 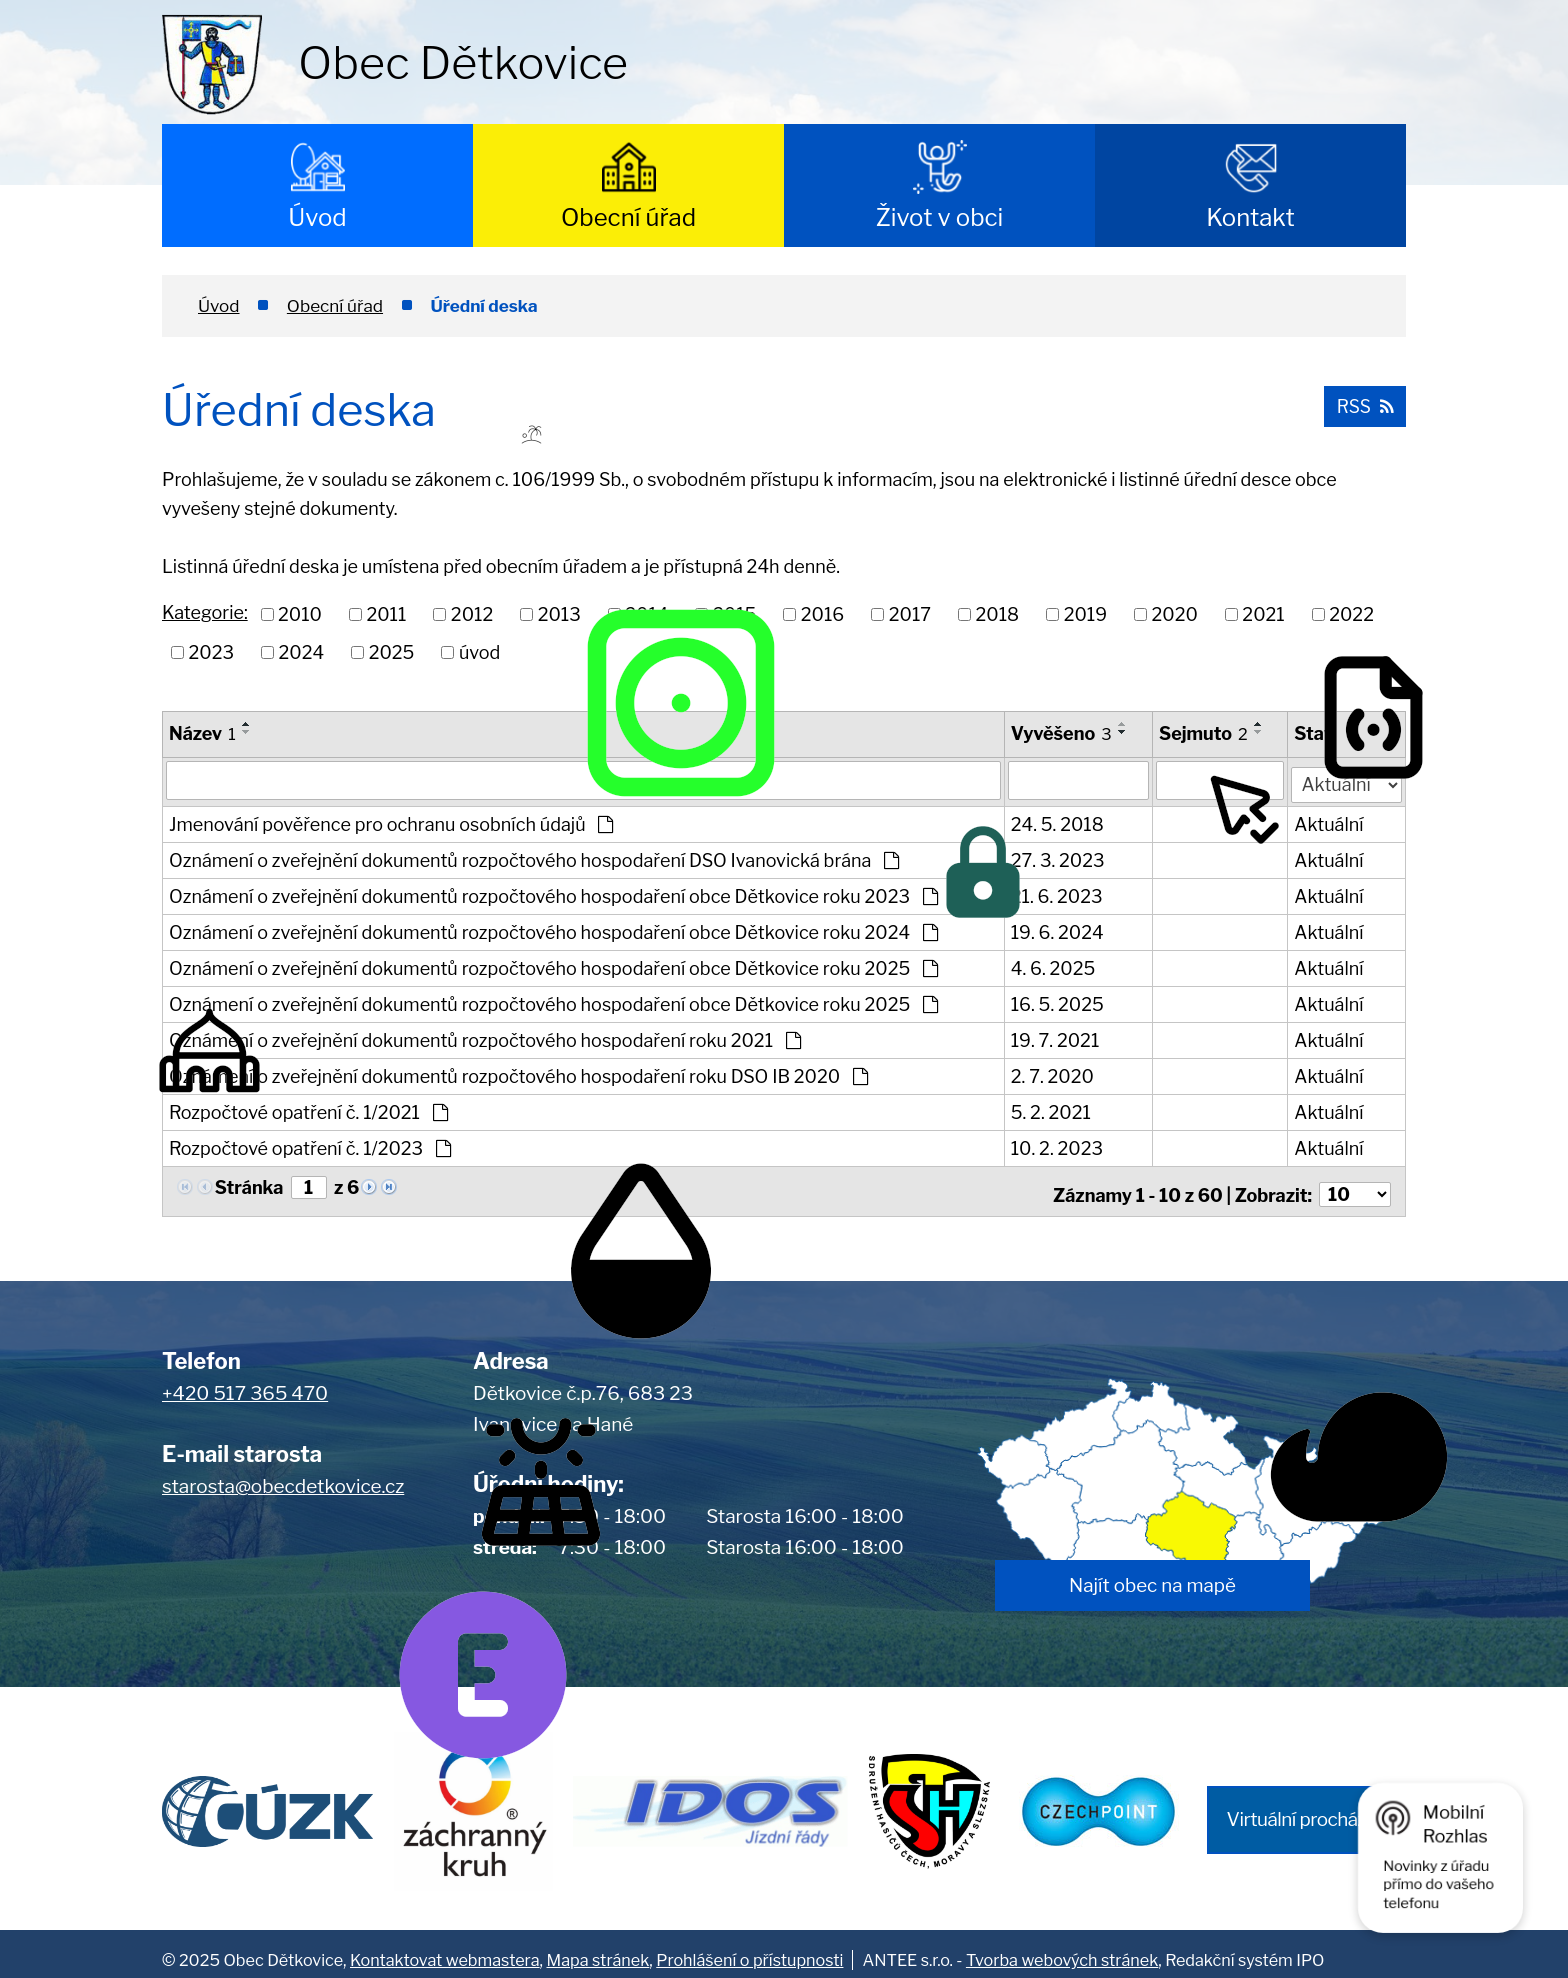 I want to click on find nearby mosques, so click(x=209, y=1055).